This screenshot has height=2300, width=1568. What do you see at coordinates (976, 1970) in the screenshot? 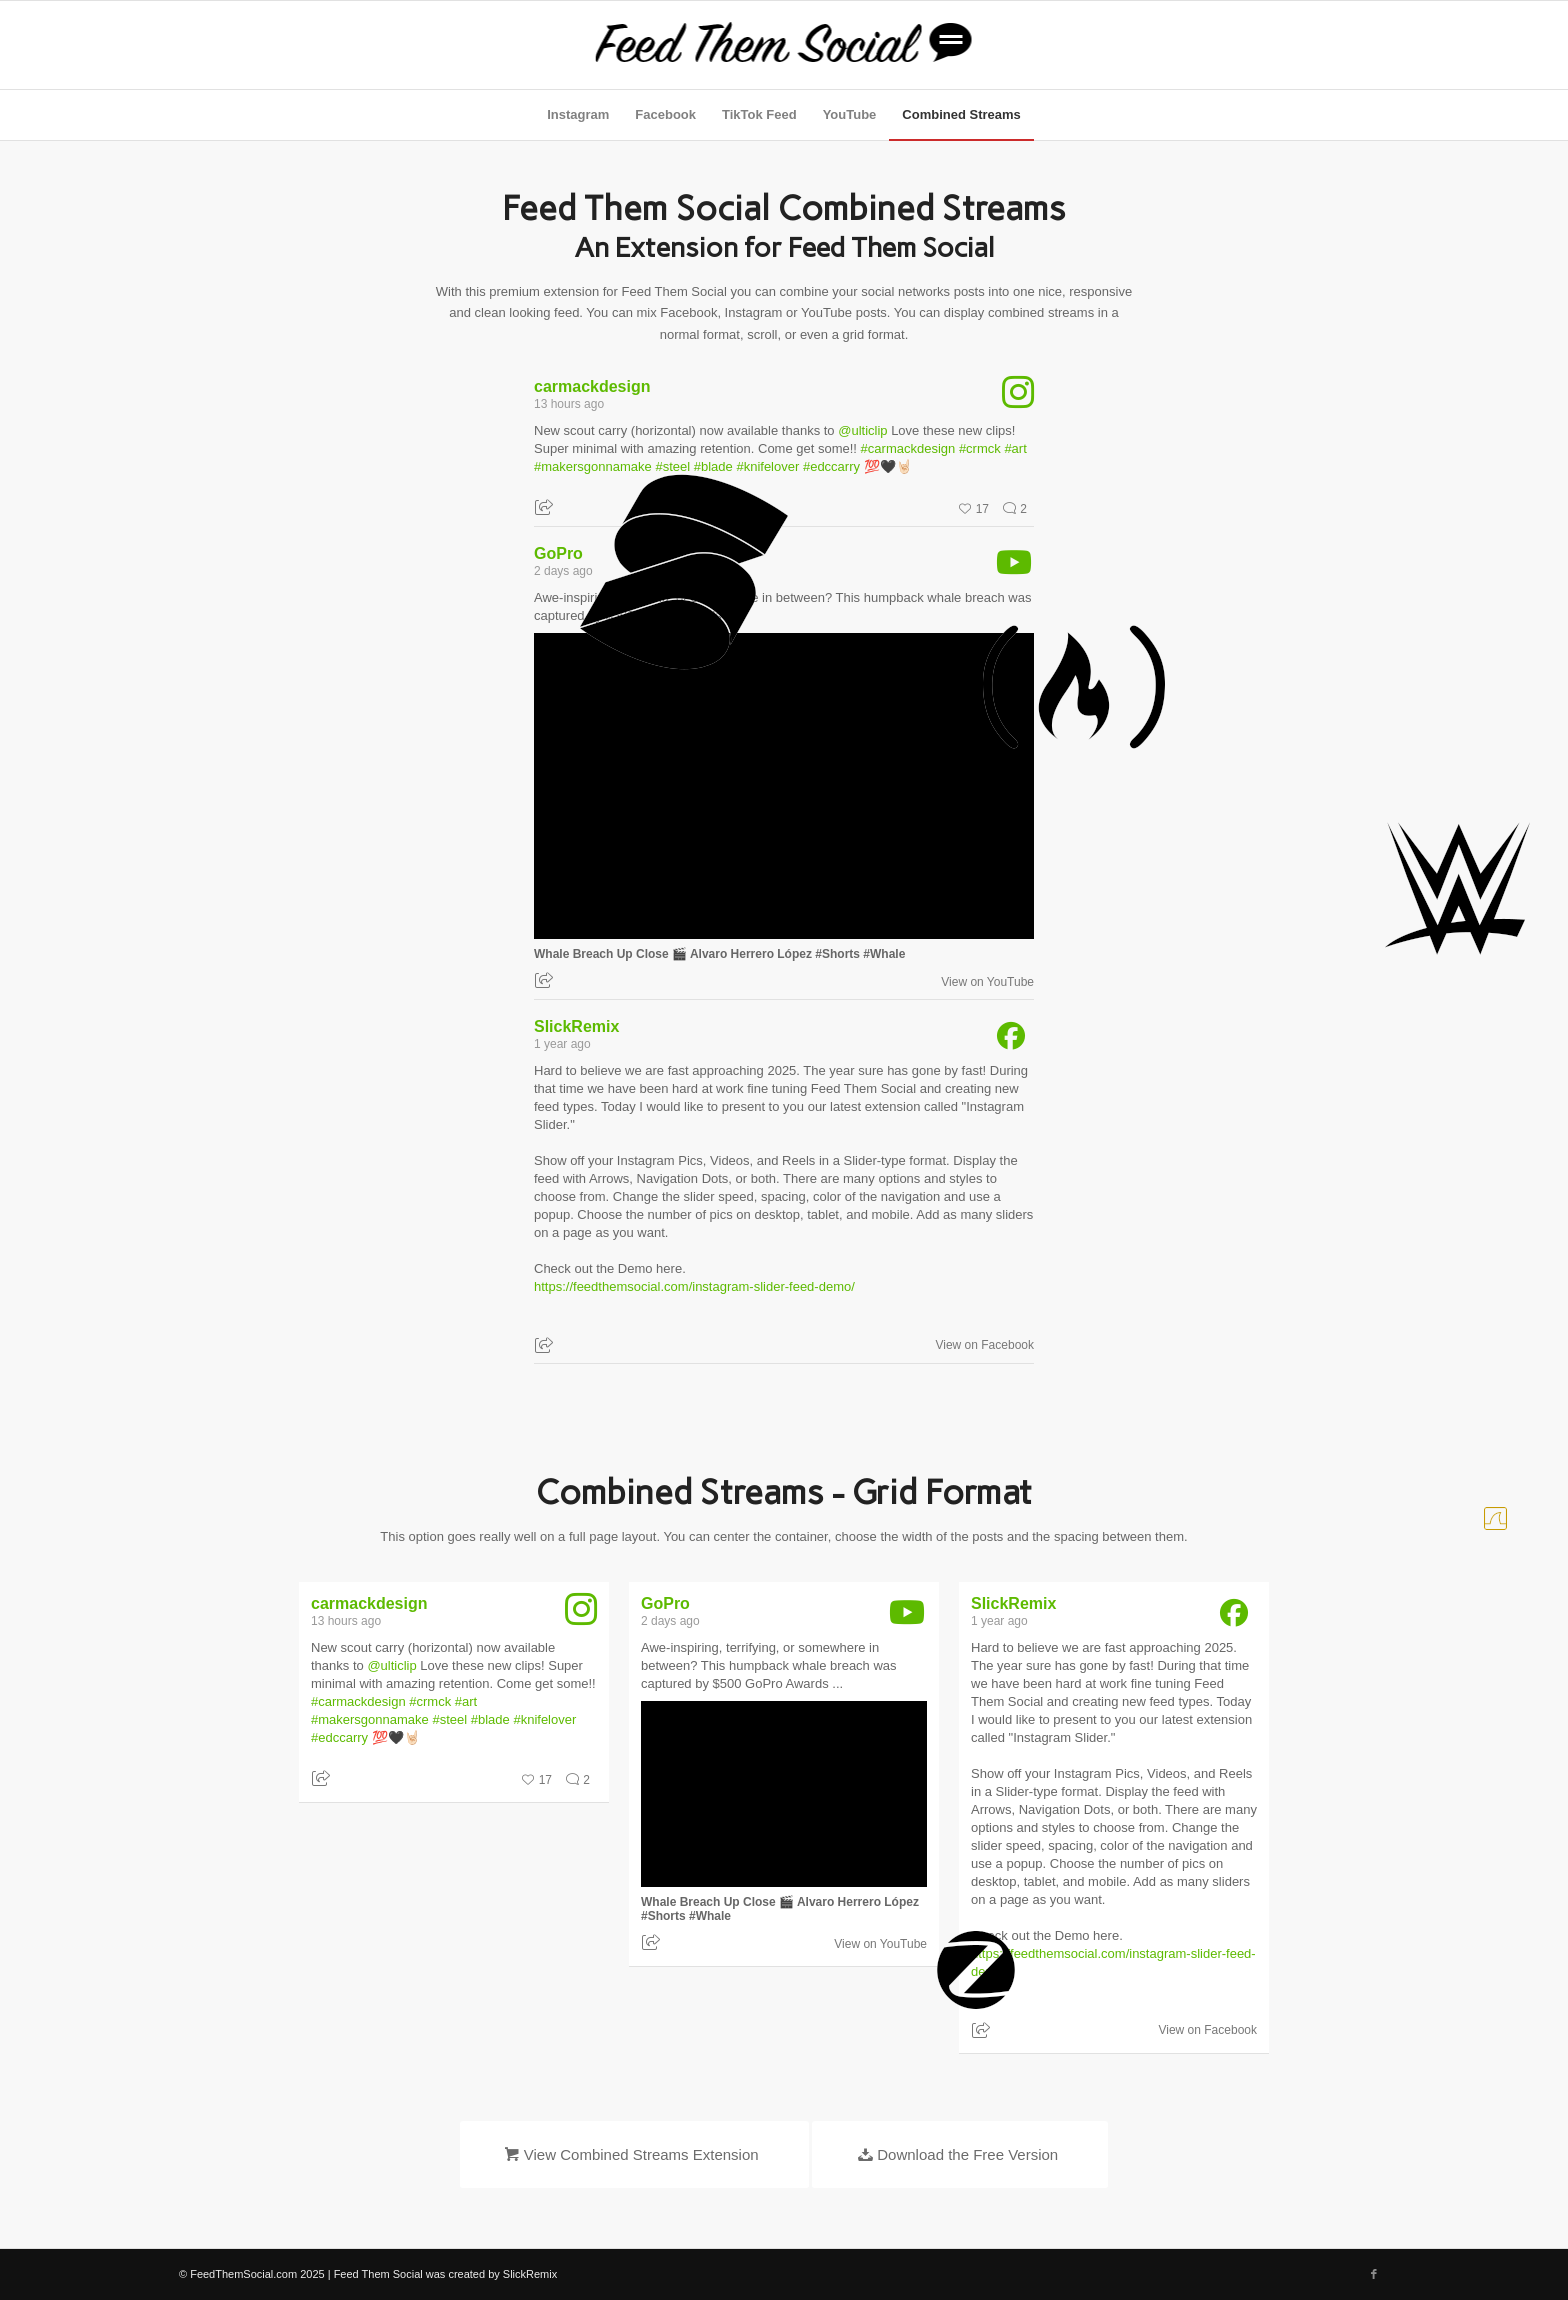
I see `zigbee smart home protocol logo` at bounding box center [976, 1970].